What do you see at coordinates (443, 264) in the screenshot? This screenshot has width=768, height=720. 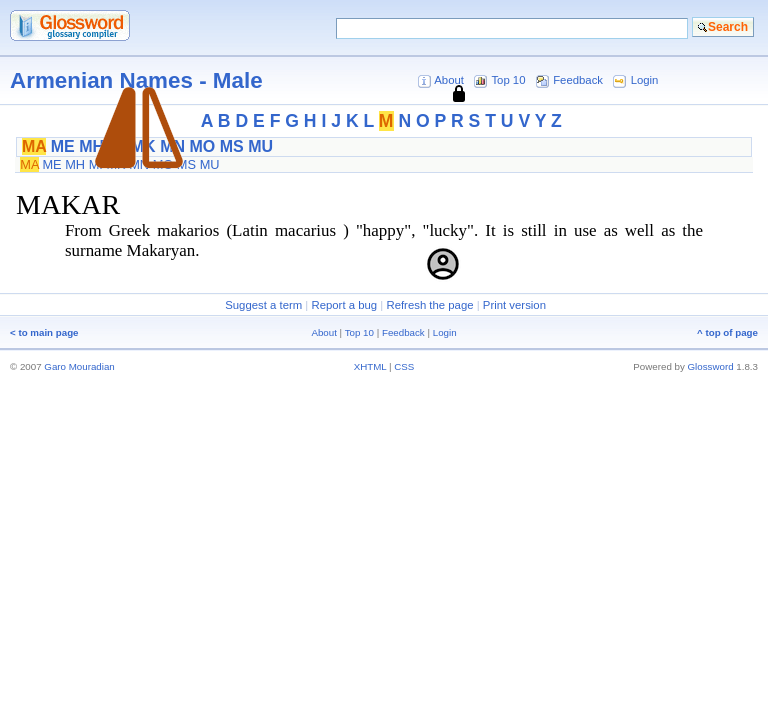 I see `access your account or profile settings` at bounding box center [443, 264].